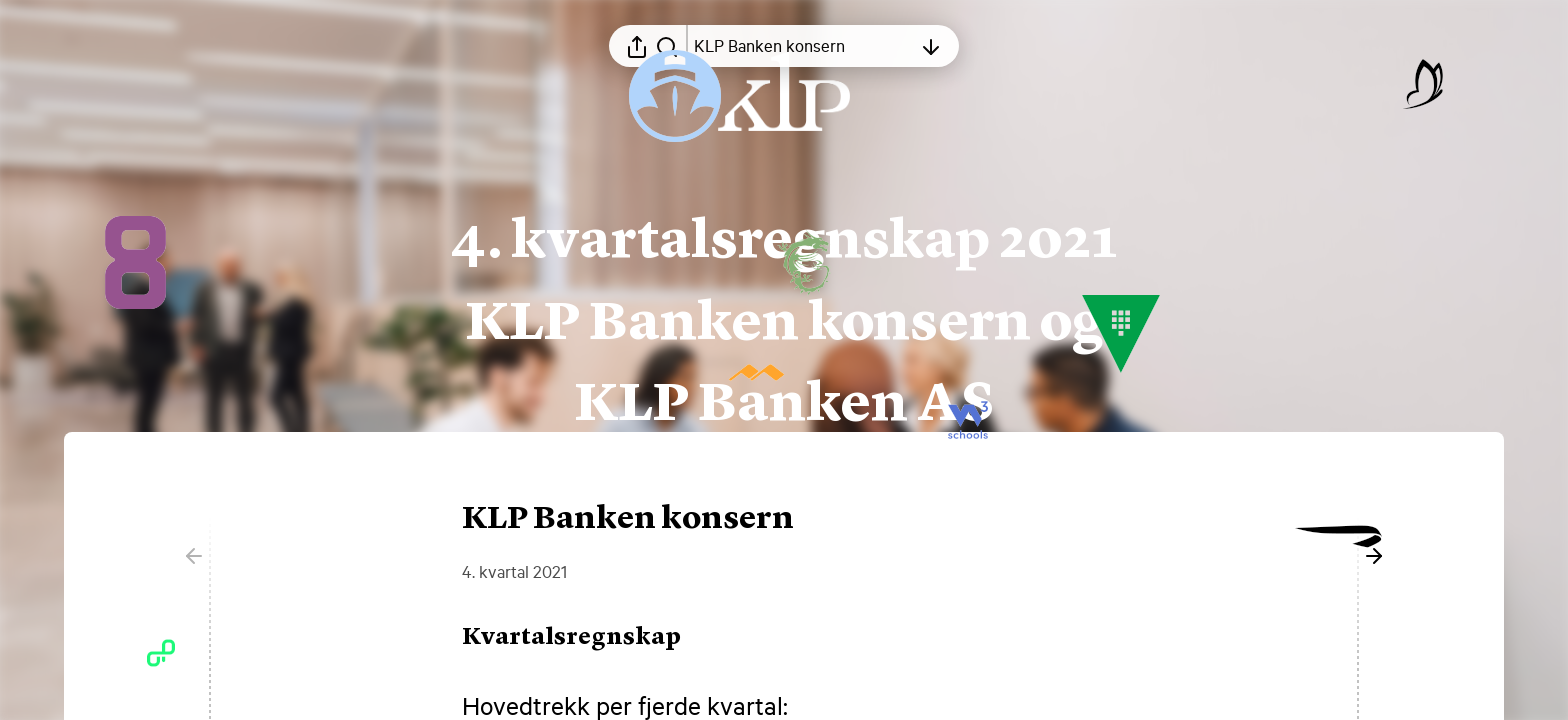 The width and height of the screenshot is (1568, 720). What do you see at coordinates (1338, 536) in the screenshot?
I see `british airways app or website` at bounding box center [1338, 536].